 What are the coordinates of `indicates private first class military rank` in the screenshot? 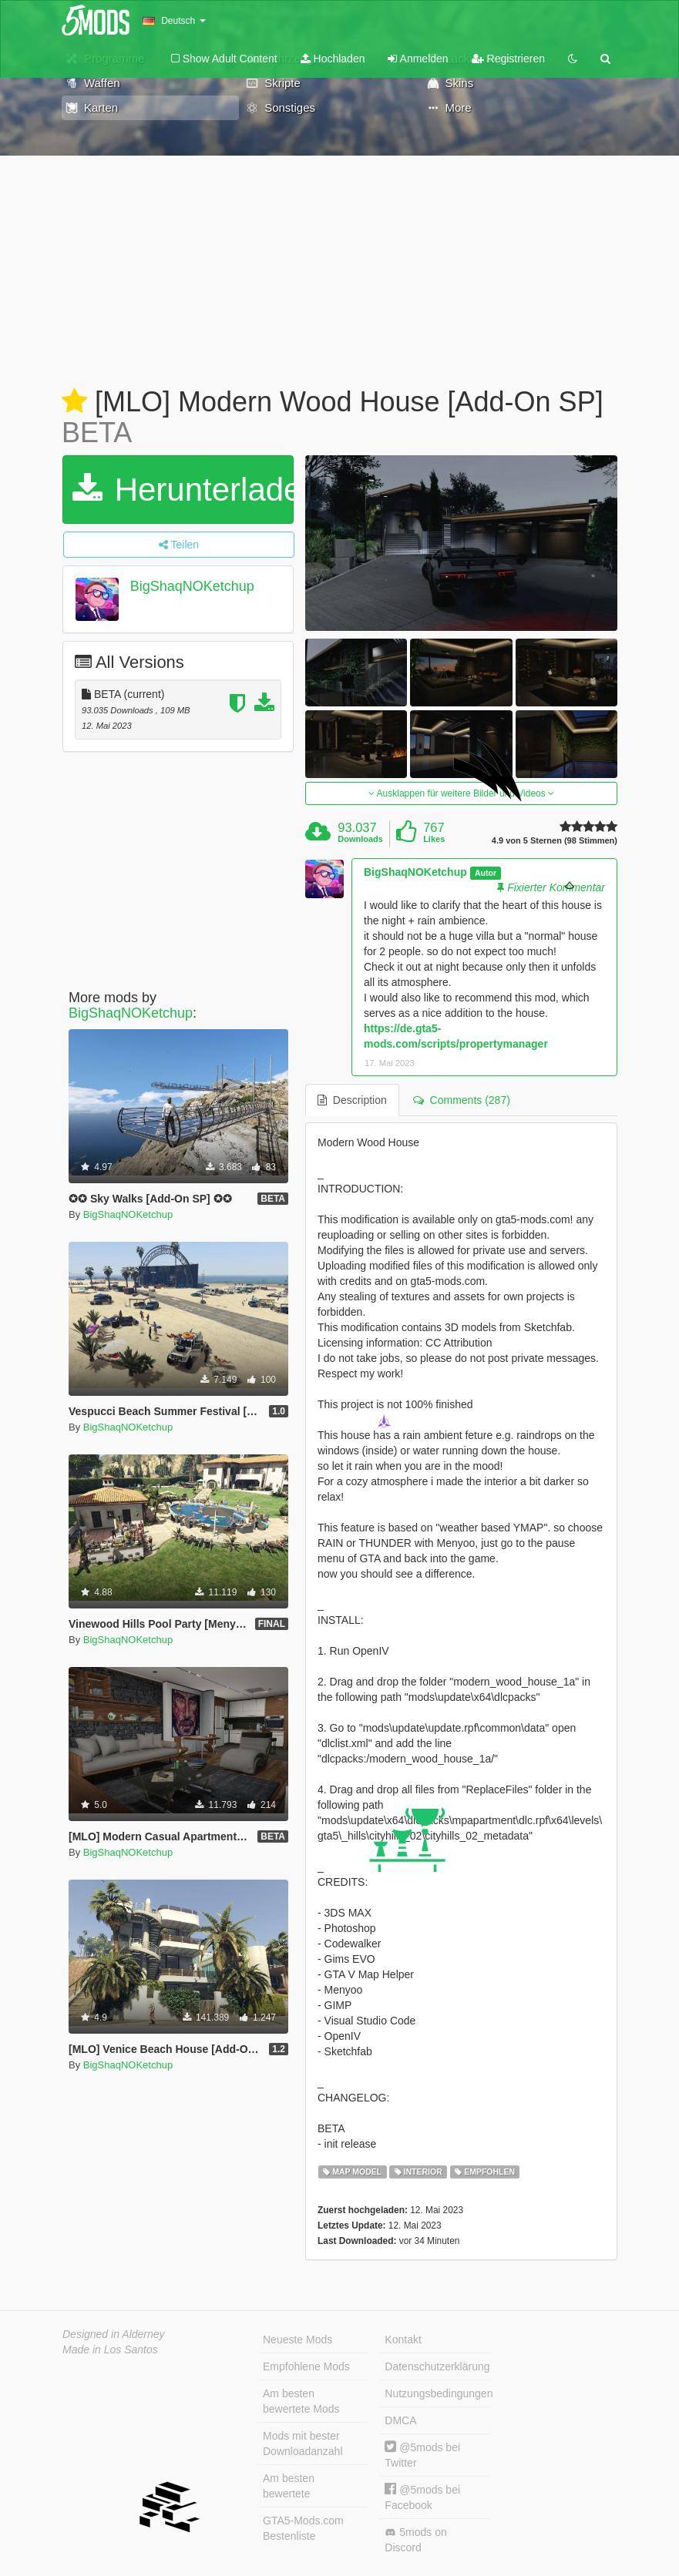 It's located at (570, 885).